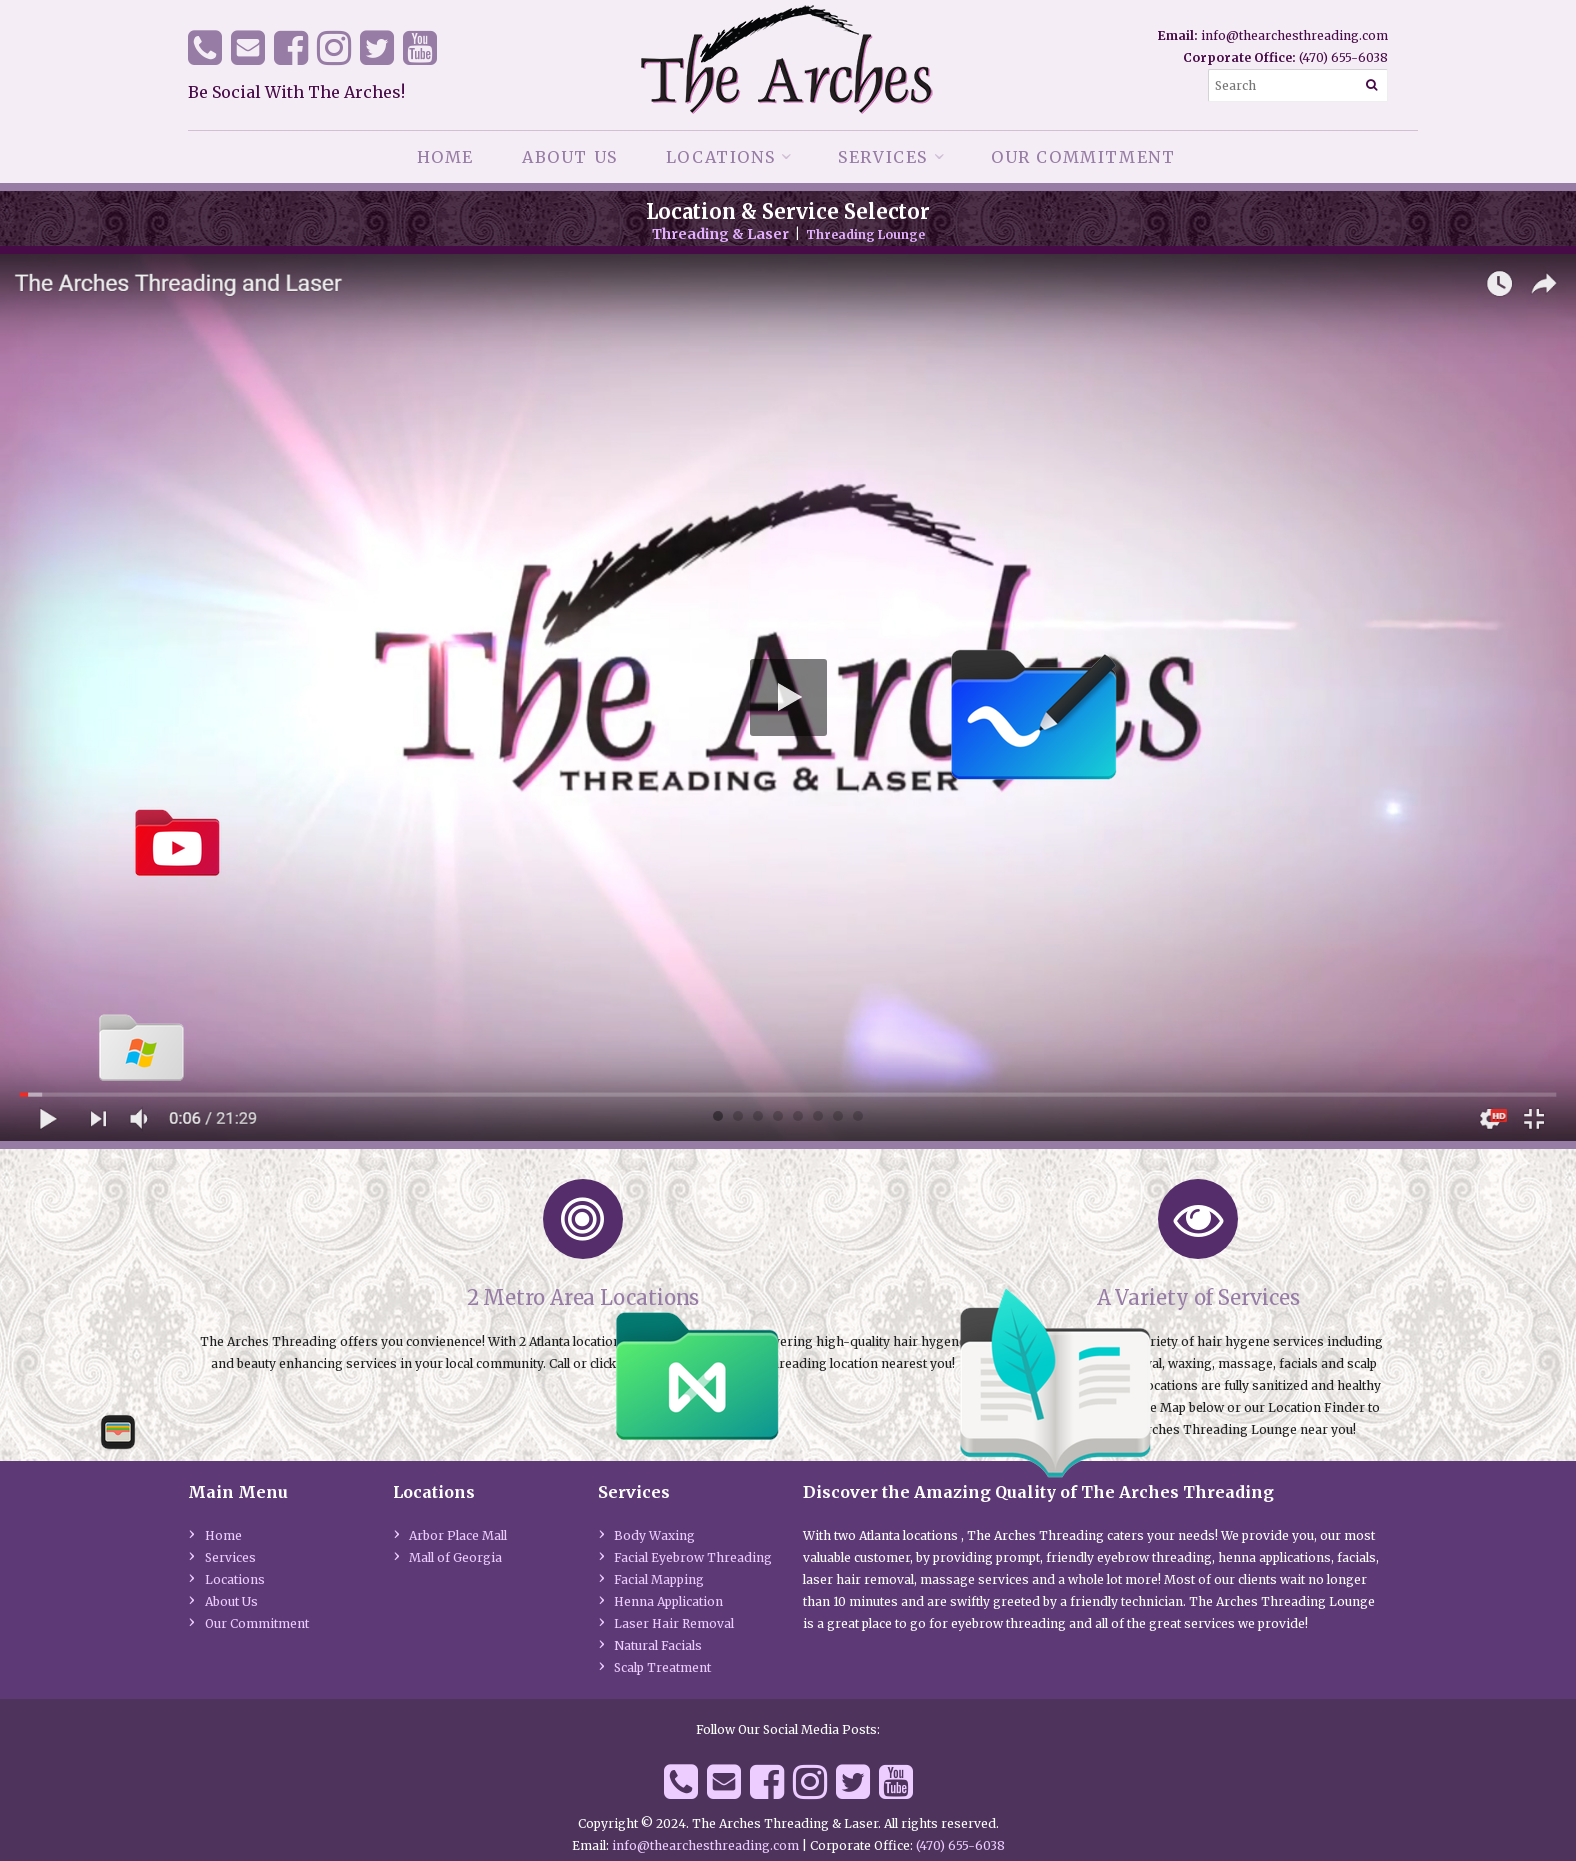 This screenshot has height=1861, width=1576. I want to click on open foliate e-book reader library, so click(1054, 1387).